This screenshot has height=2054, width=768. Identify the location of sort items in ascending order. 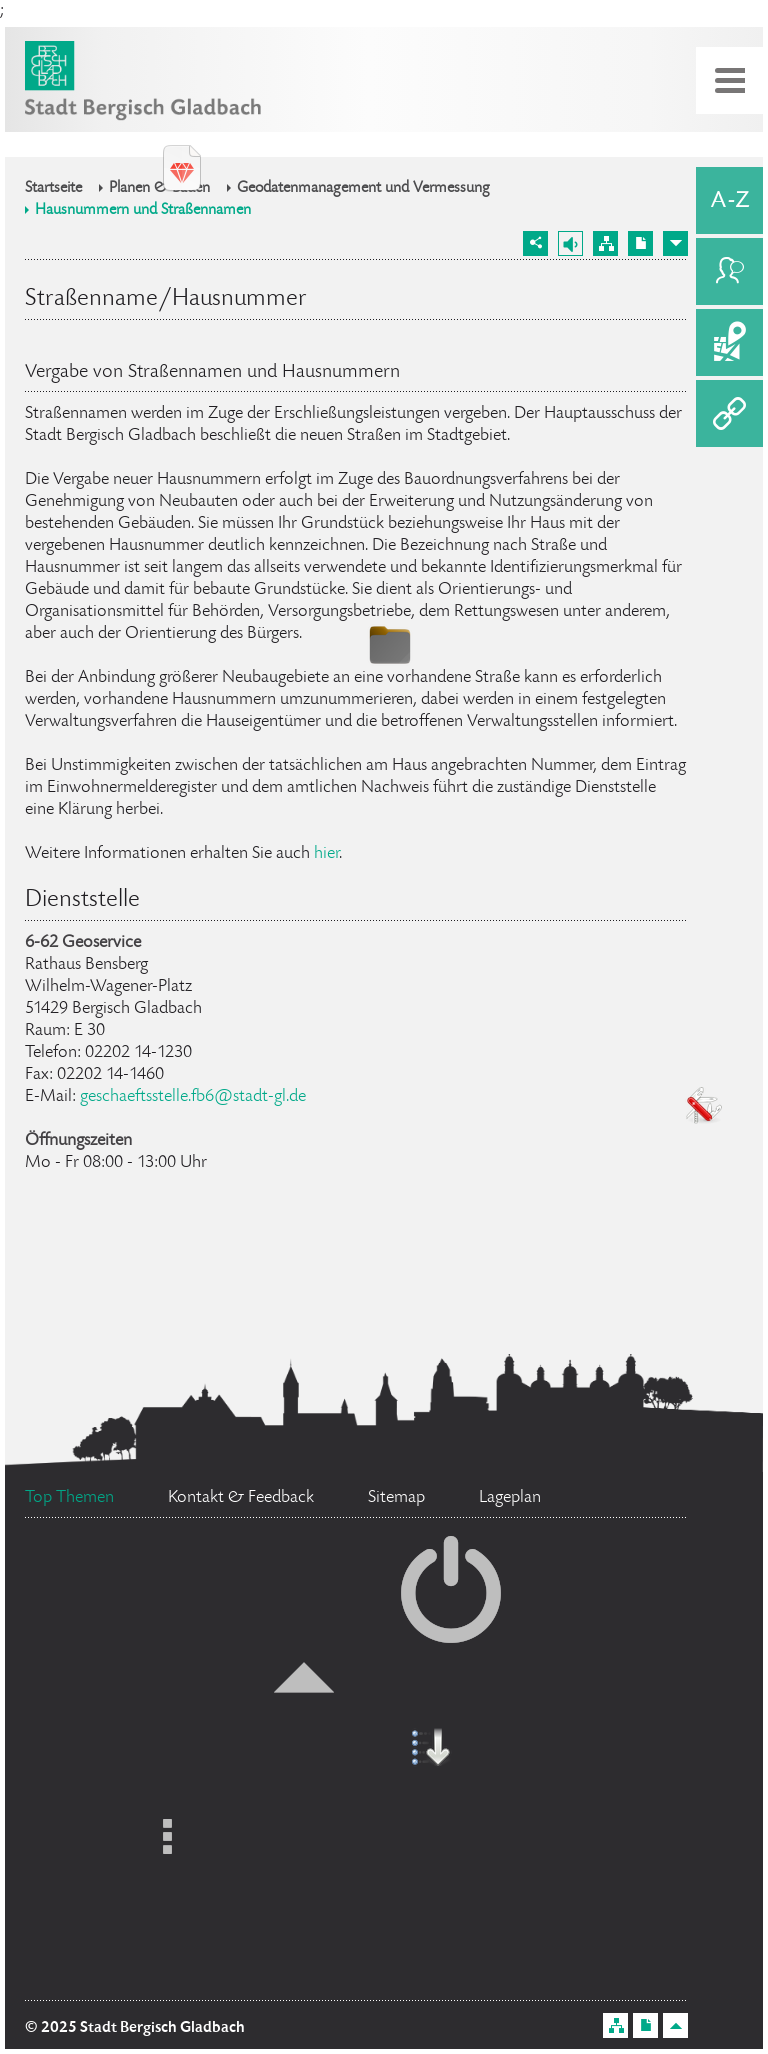
(432, 1748).